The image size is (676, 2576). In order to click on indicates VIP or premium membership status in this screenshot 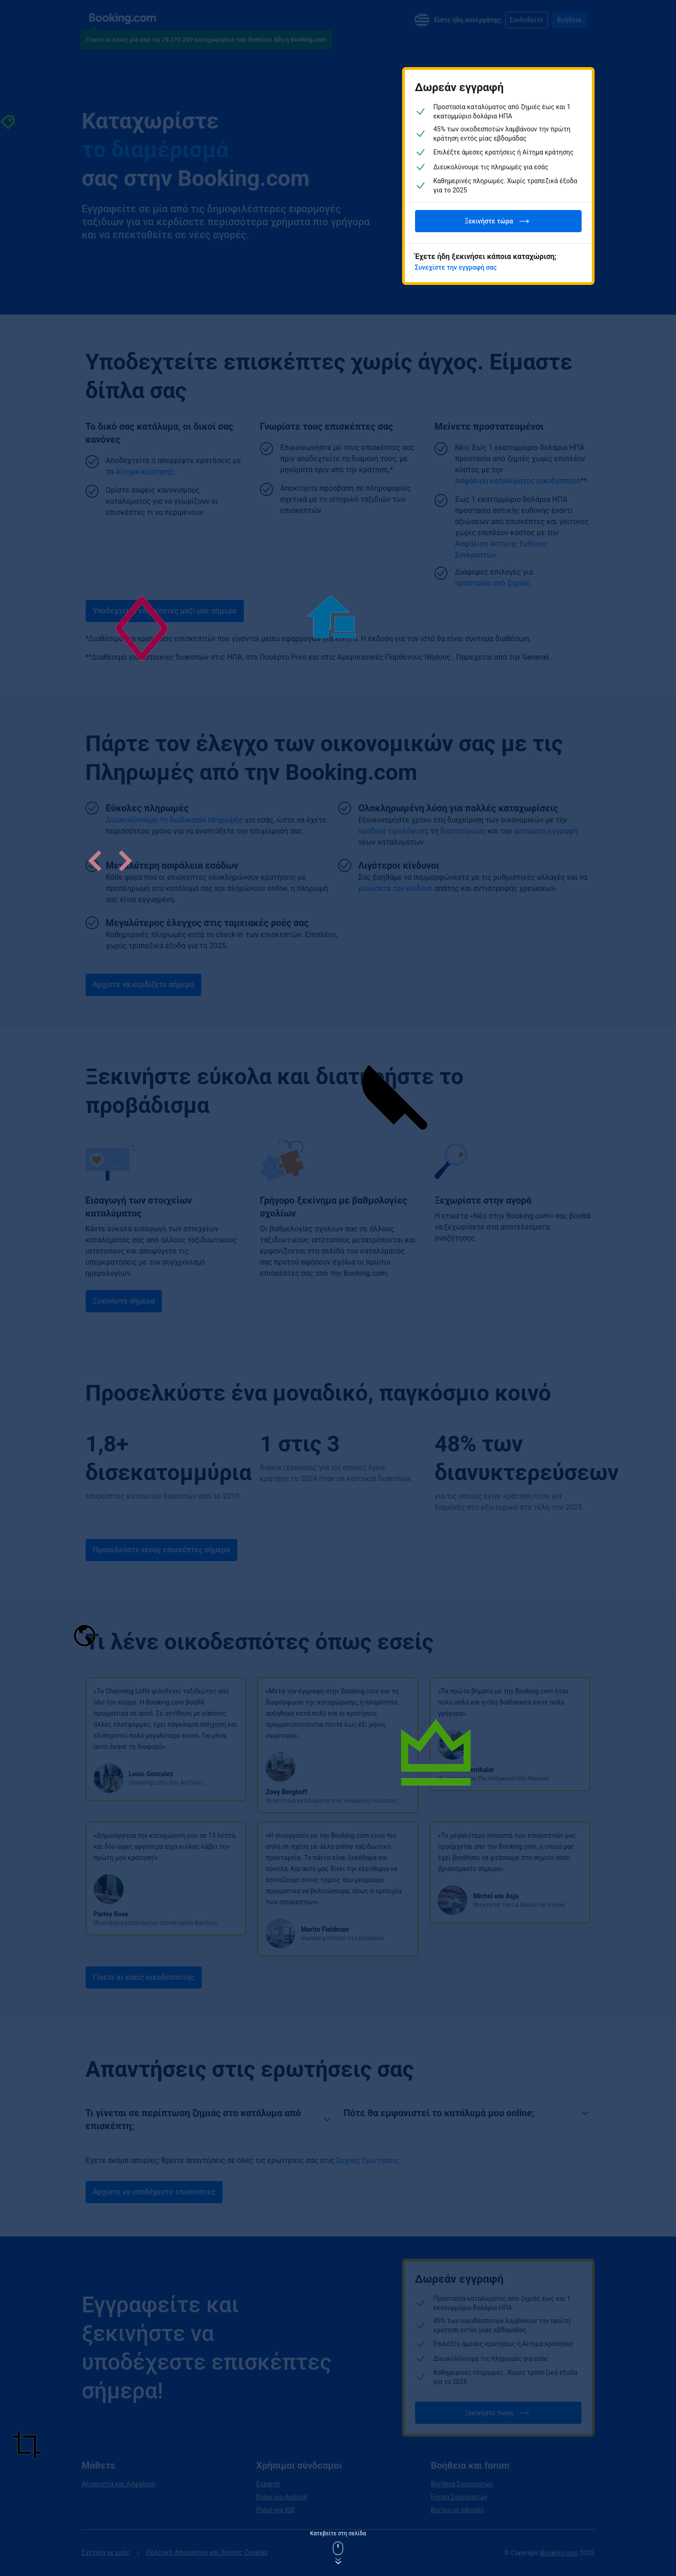, I will do `click(436, 1754)`.